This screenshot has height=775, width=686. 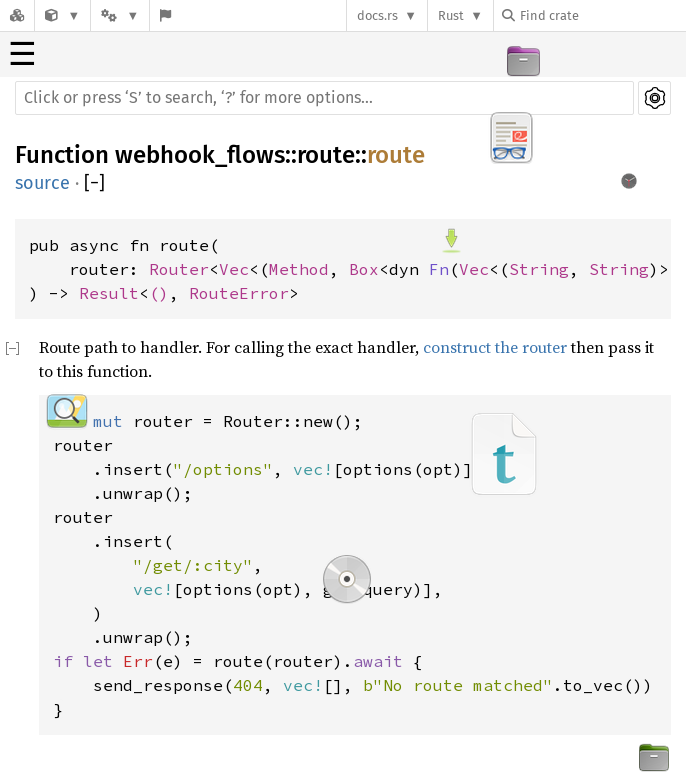 What do you see at coordinates (347, 579) in the screenshot?
I see `indicates a CD-R or writable disc drive` at bounding box center [347, 579].